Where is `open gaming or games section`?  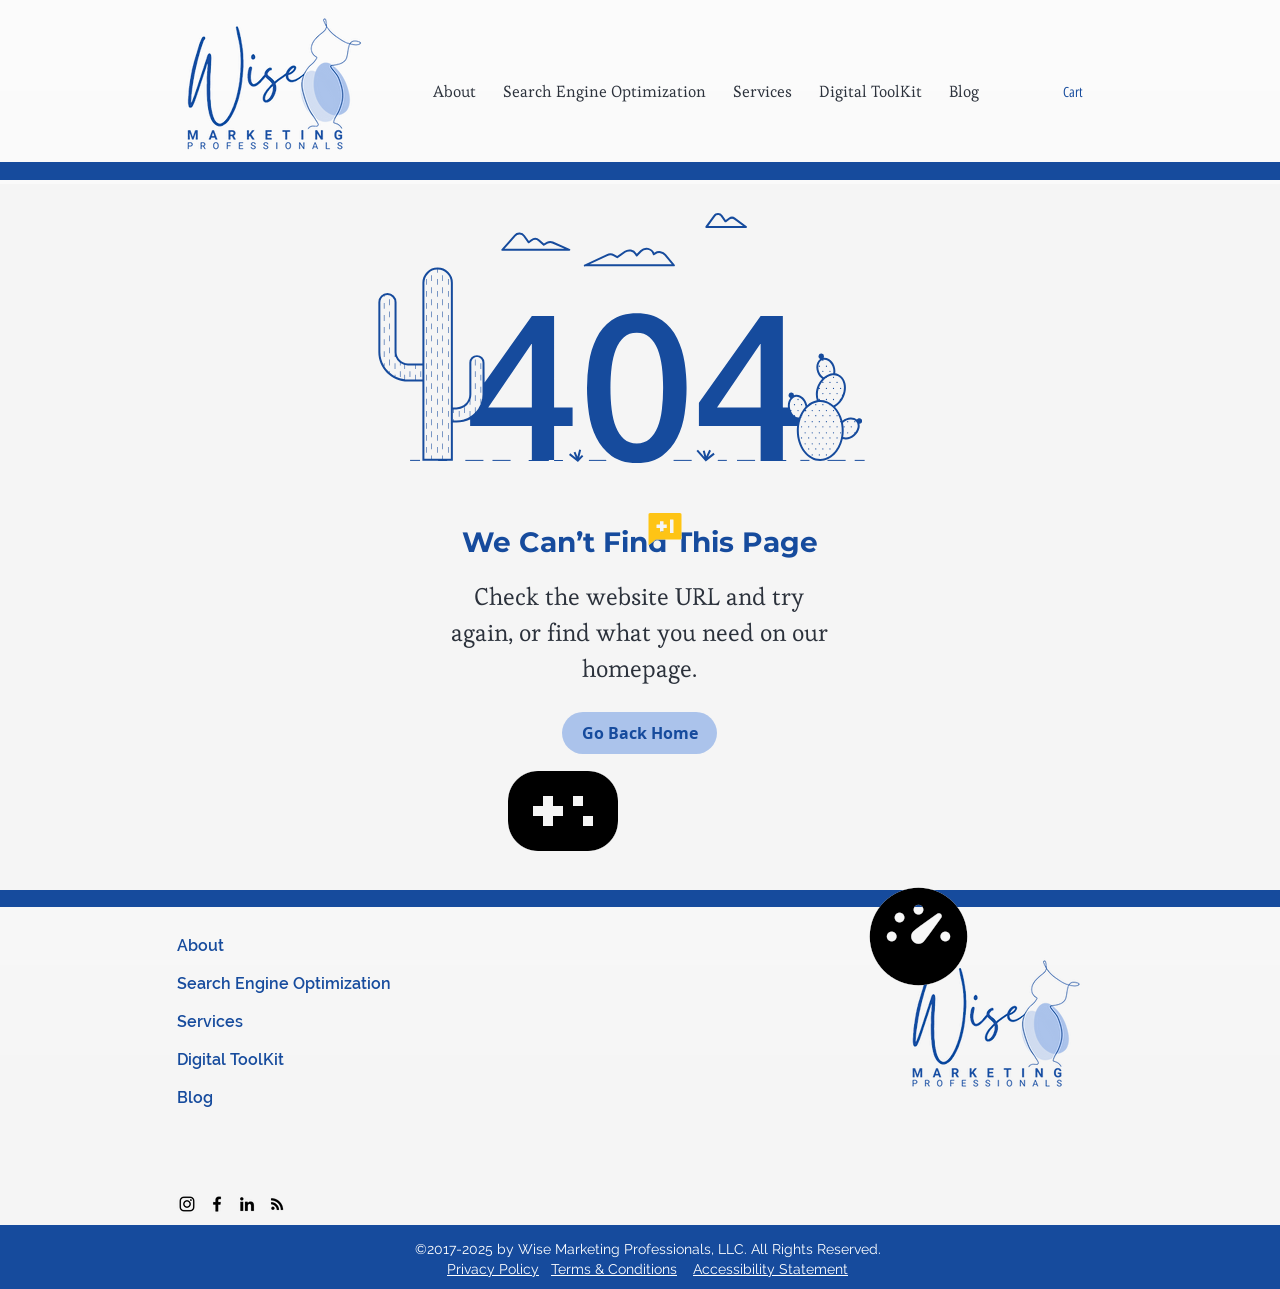
open gaming or games section is located at coordinates (563, 811).